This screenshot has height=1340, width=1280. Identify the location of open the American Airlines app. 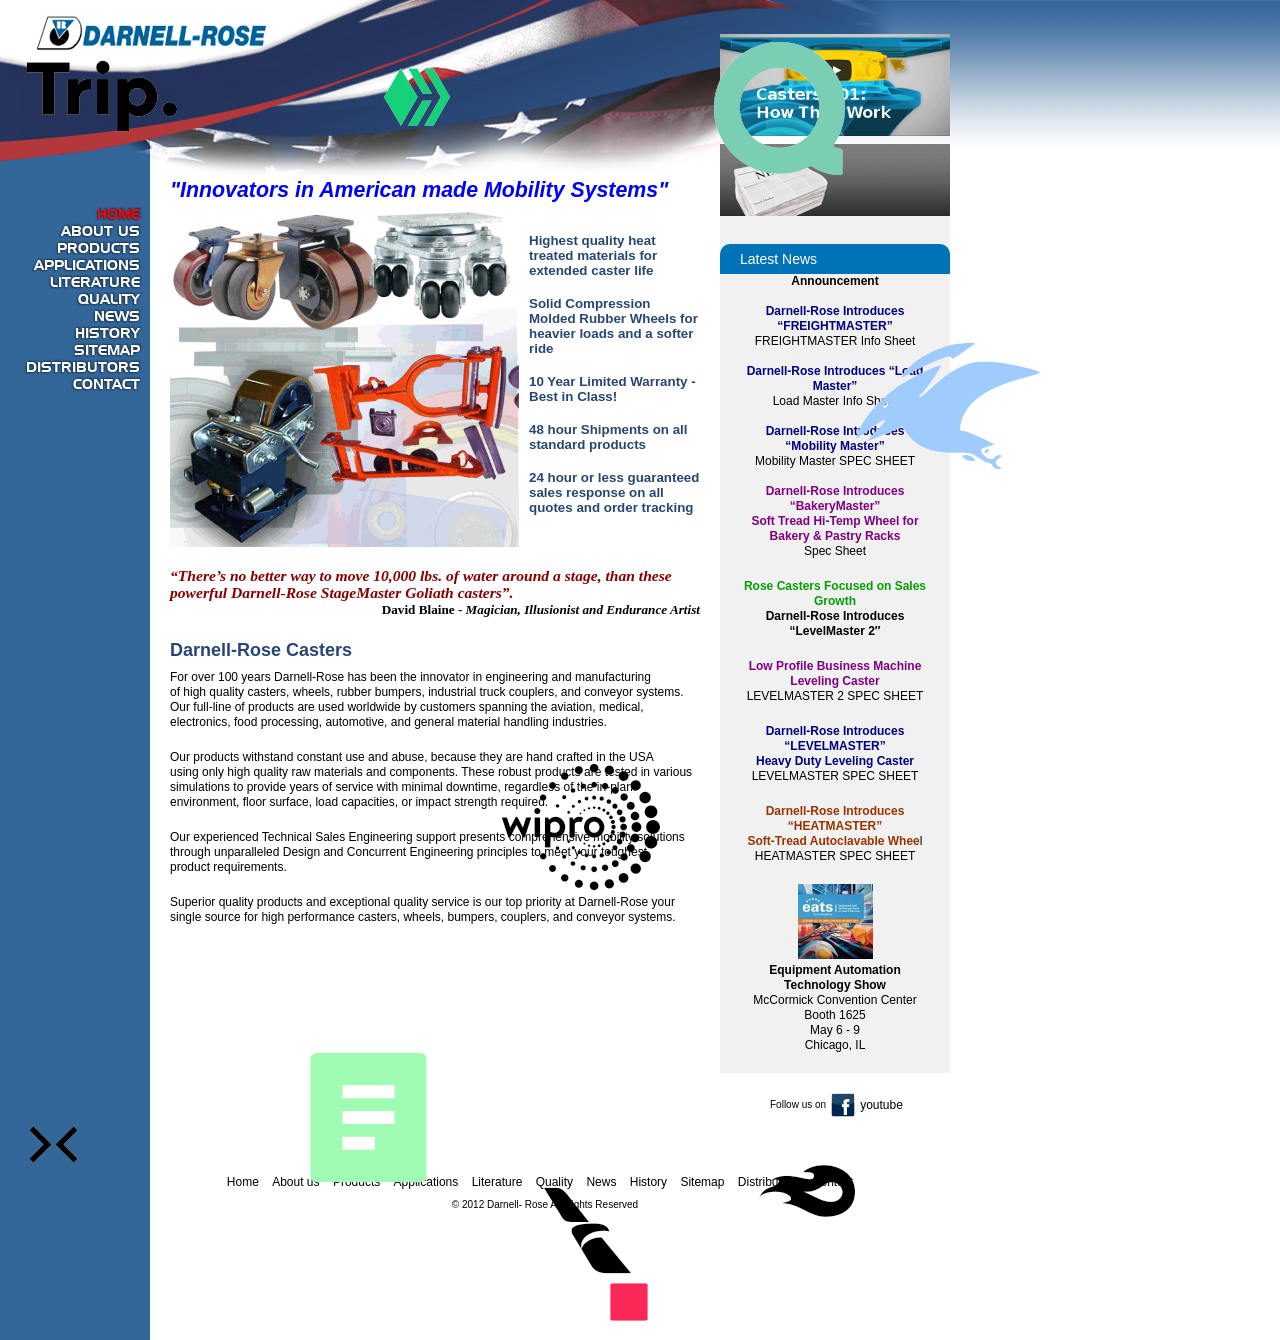
(587, 1230).